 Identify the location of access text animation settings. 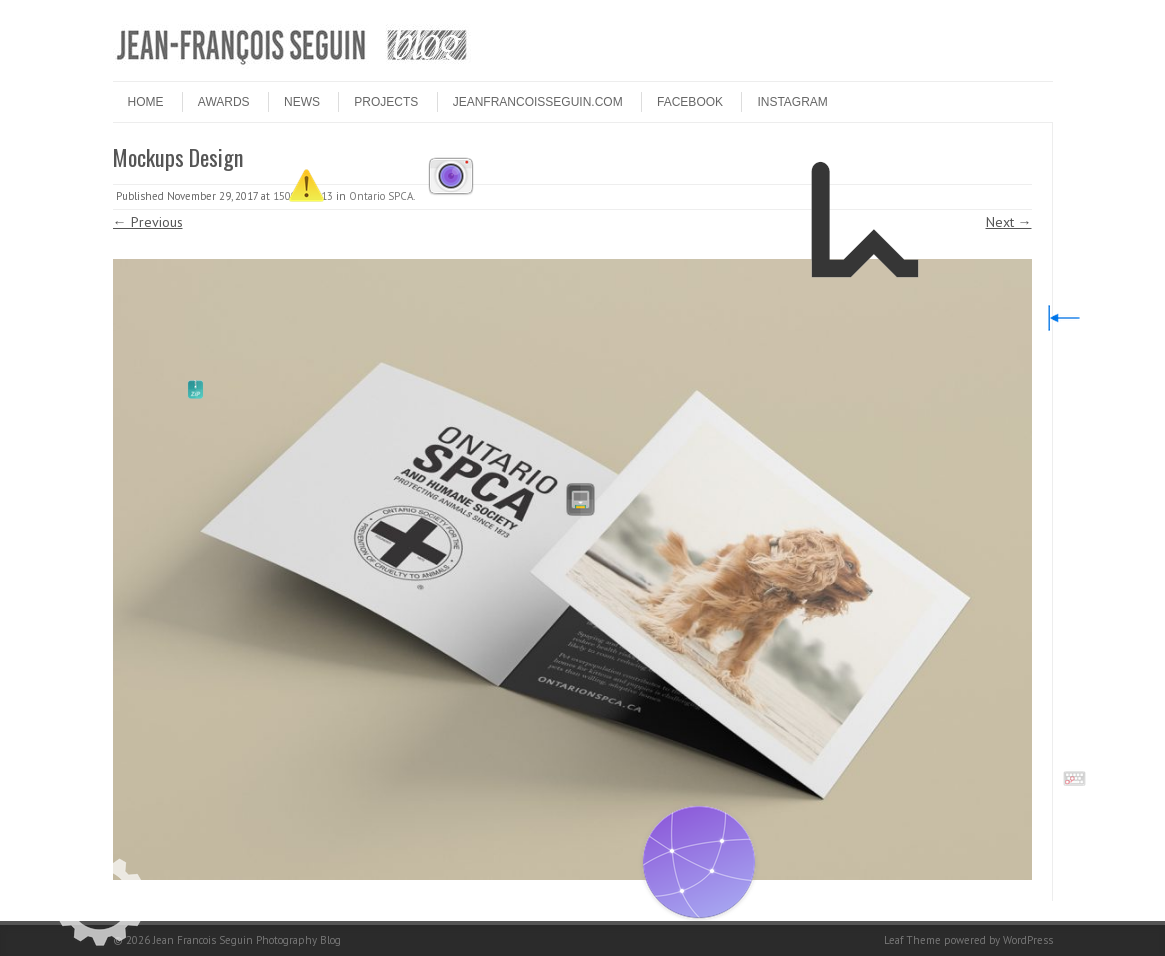
(100, 900).